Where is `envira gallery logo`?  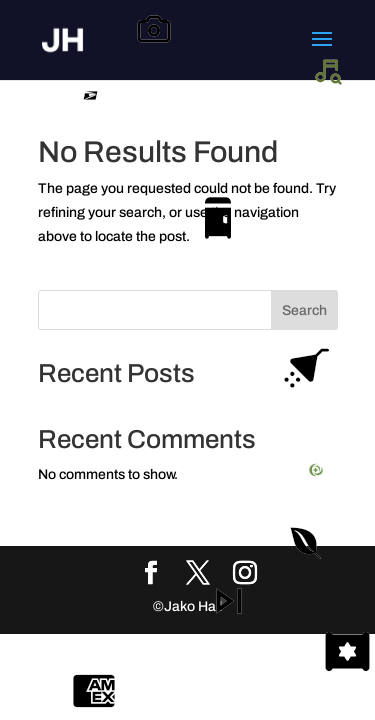
envira gallery logo is located at coordinates (306, 543).